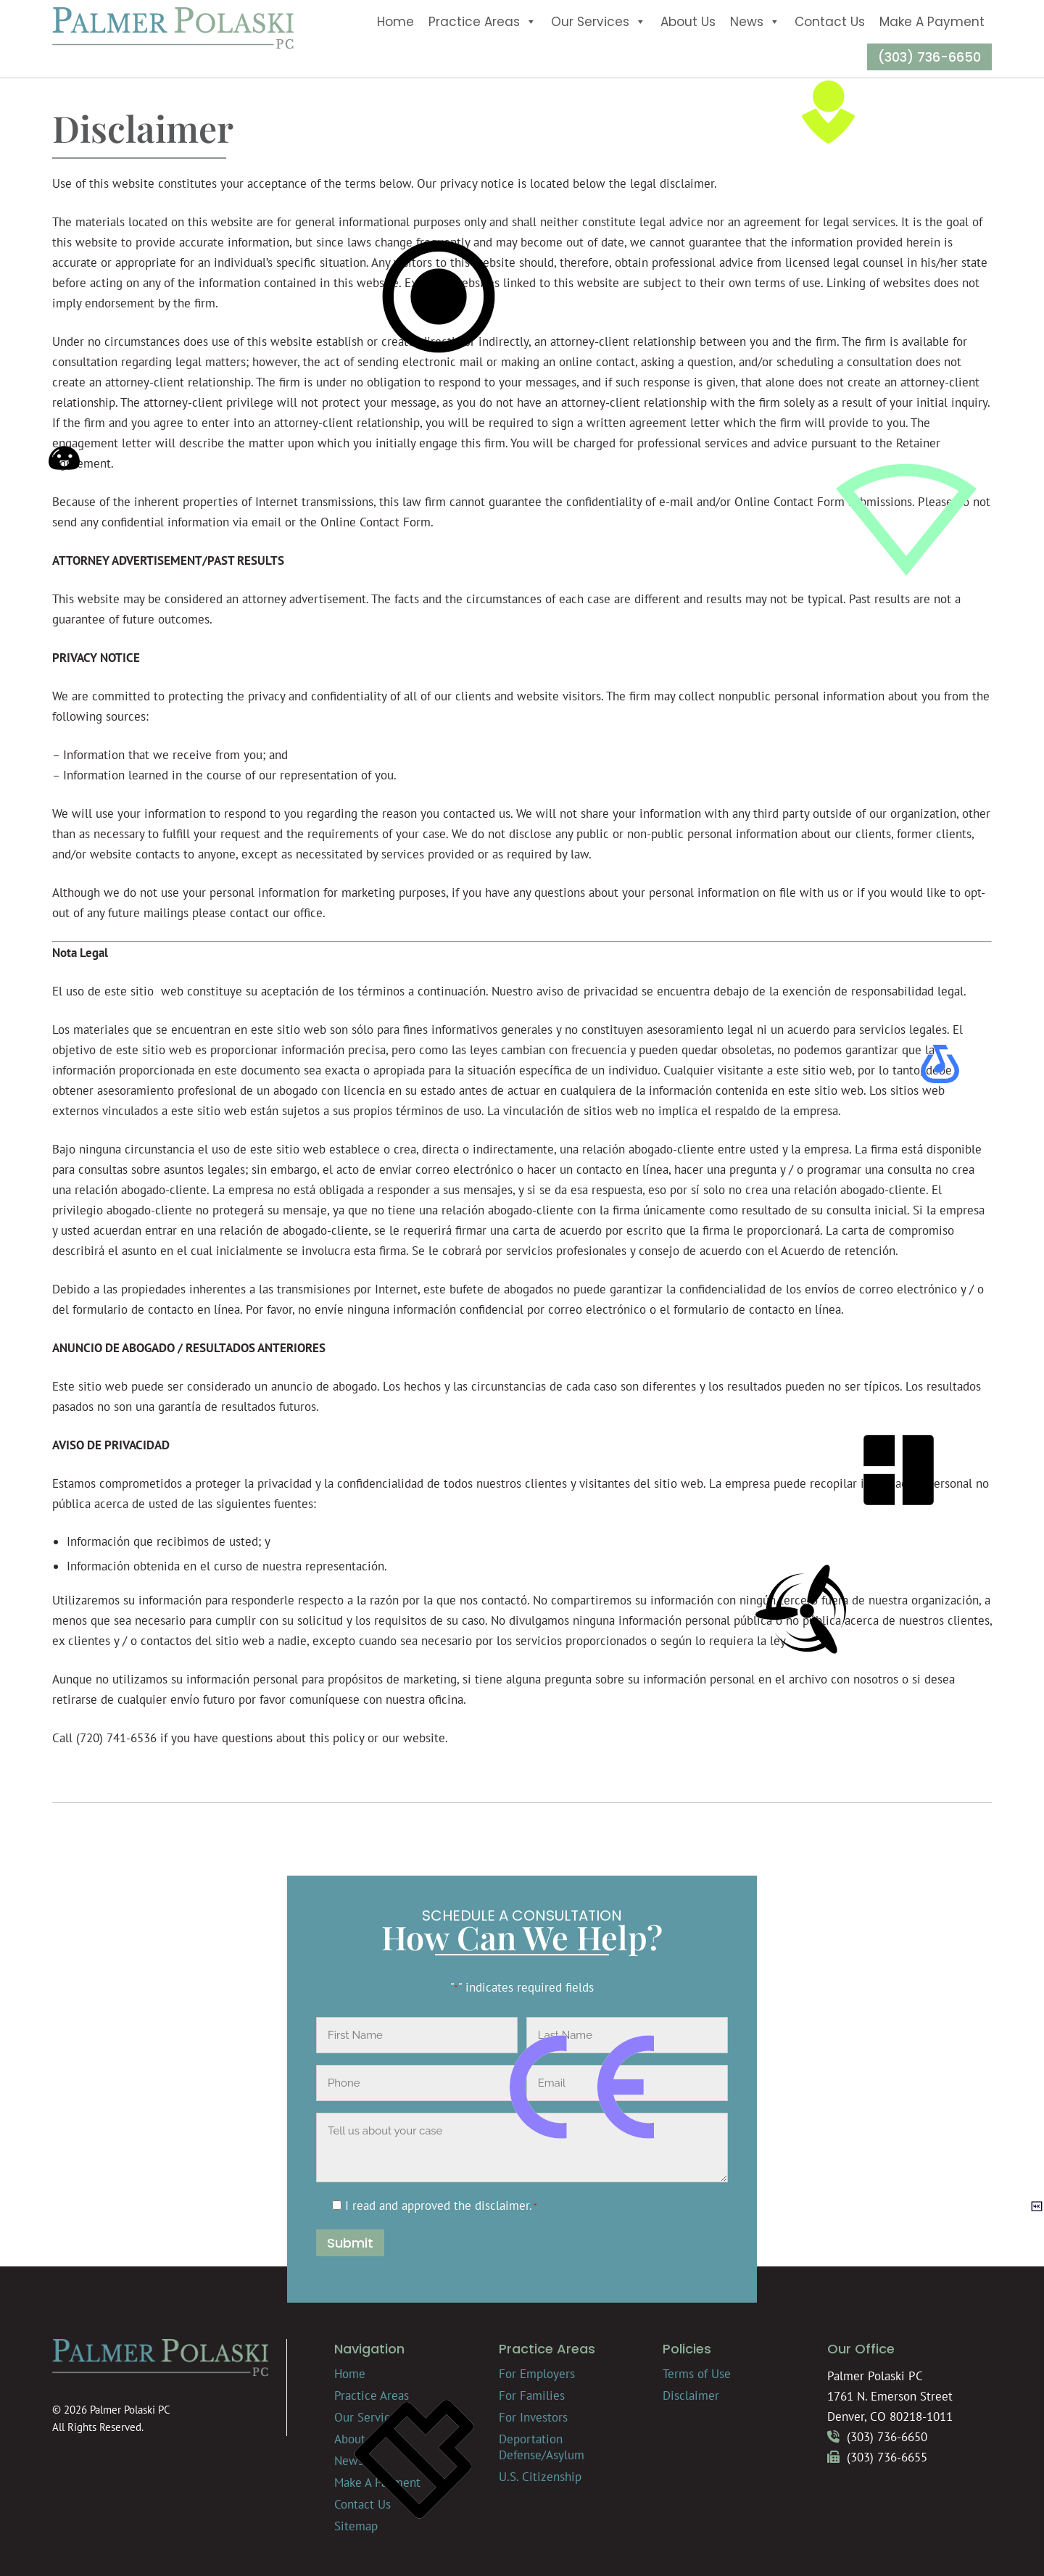 The height and width of the screenshot is (2576, 1044). I want to click on indicates 4k video resolution is available, so click(1037, 2206).